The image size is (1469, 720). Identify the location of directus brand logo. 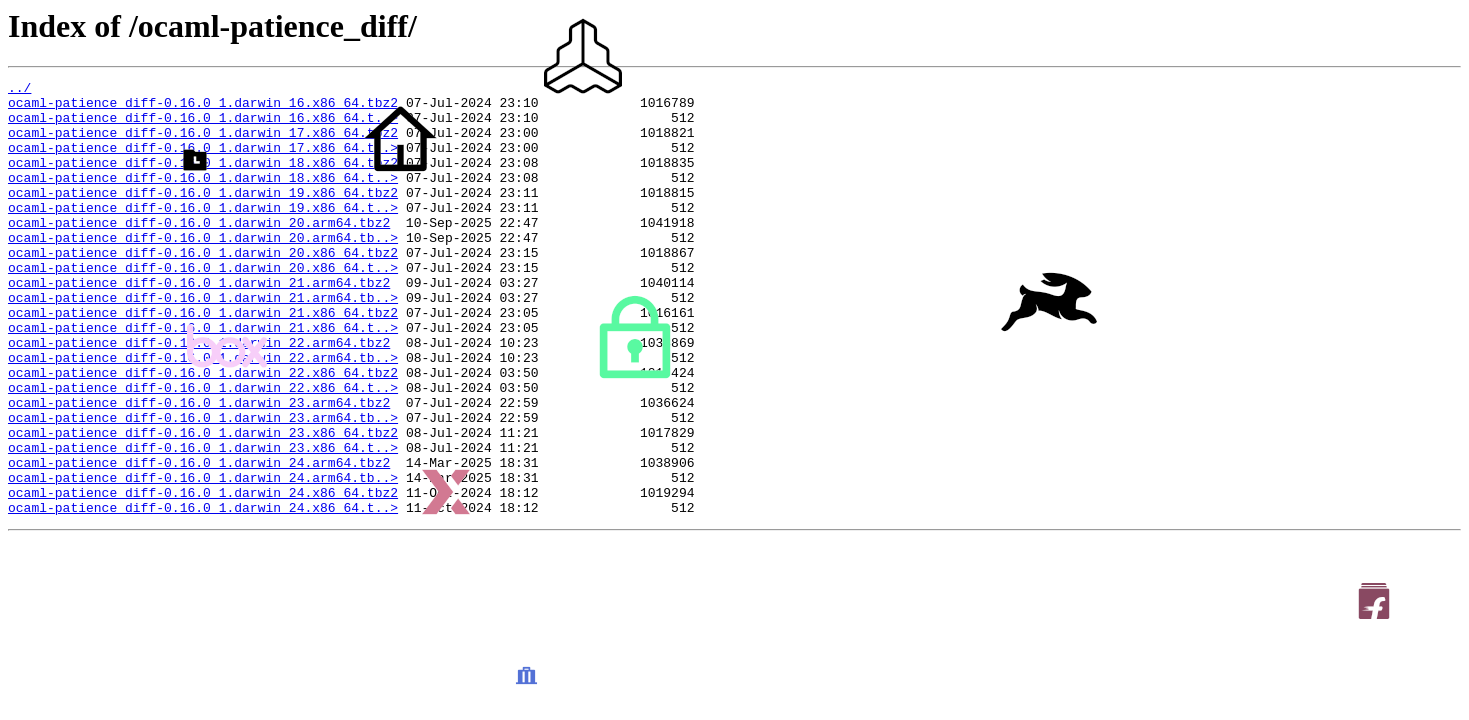
(1049, 302).